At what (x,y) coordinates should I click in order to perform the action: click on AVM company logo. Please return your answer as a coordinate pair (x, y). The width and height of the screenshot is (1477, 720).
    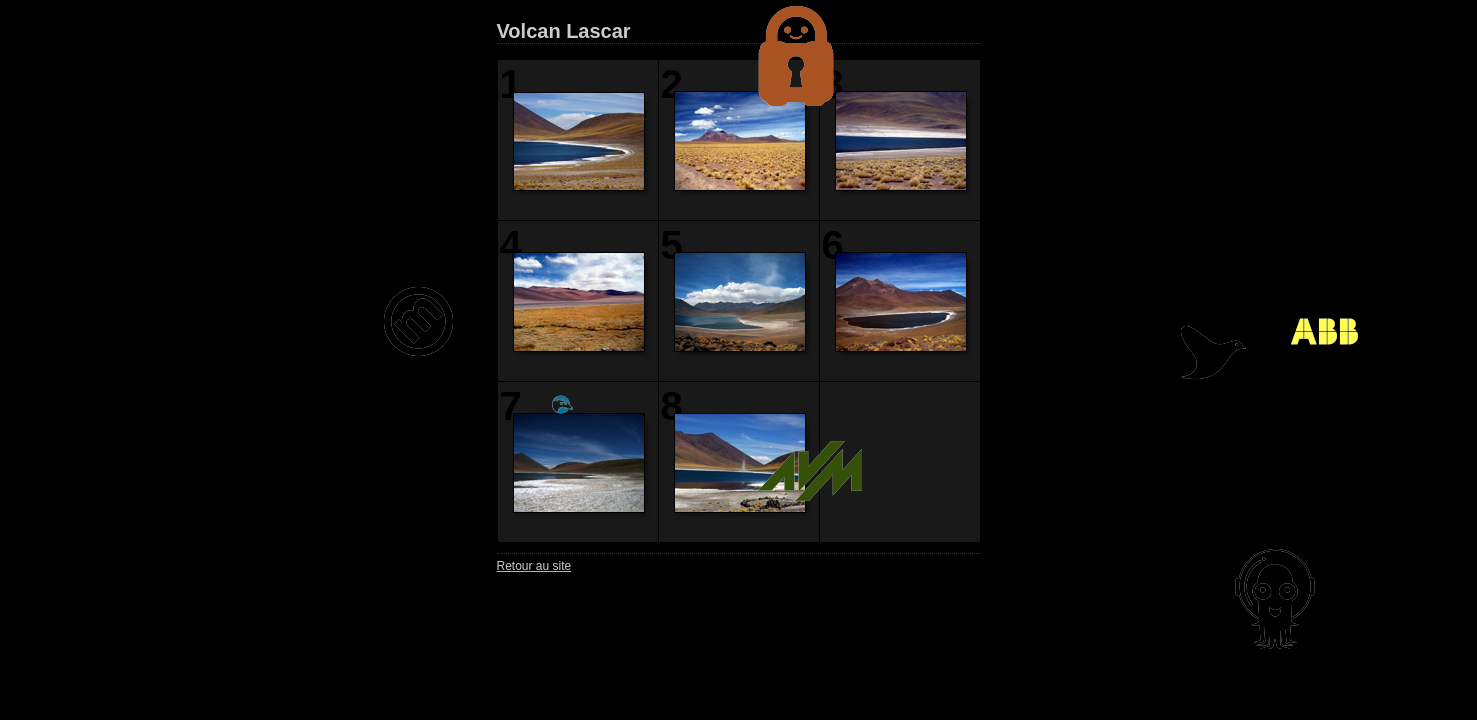
    Looking at the image, I should click on (810, 471).